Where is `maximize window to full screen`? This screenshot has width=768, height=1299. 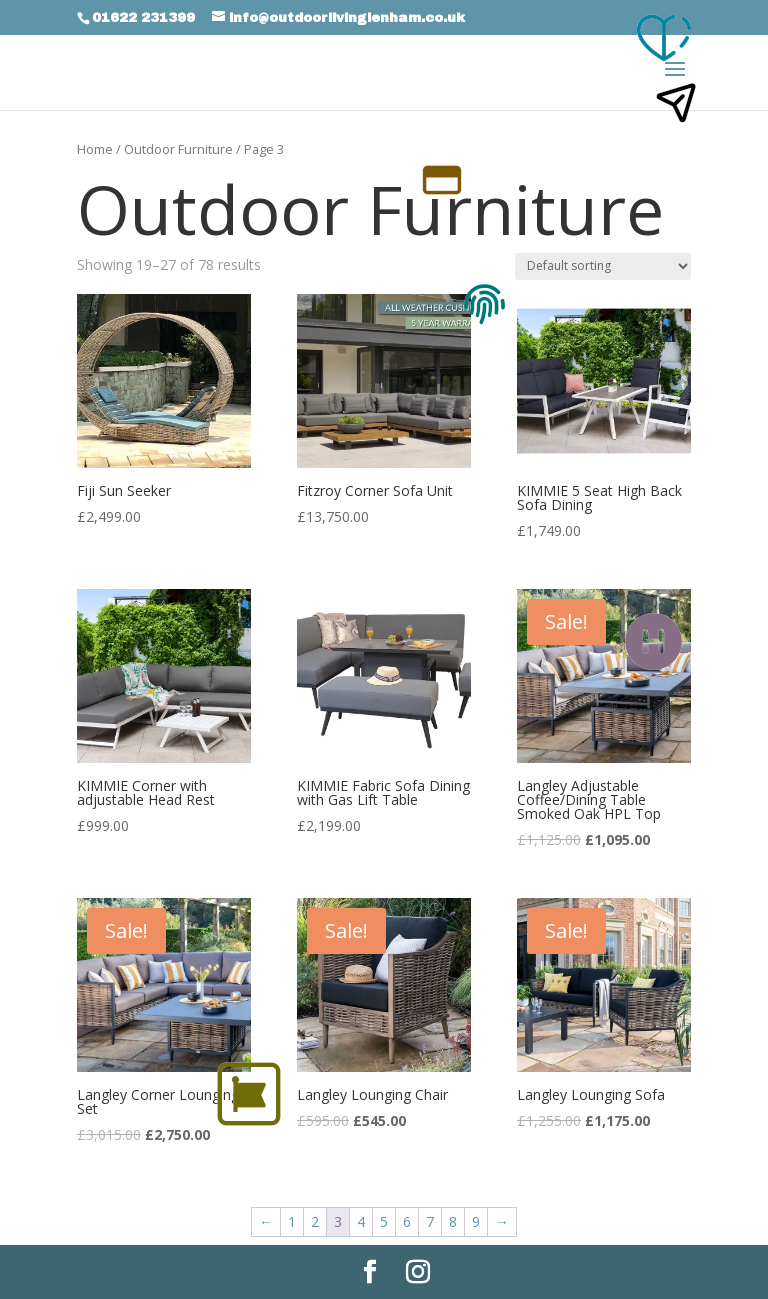
maximize window to full screen is located at coordinates (442, 180).